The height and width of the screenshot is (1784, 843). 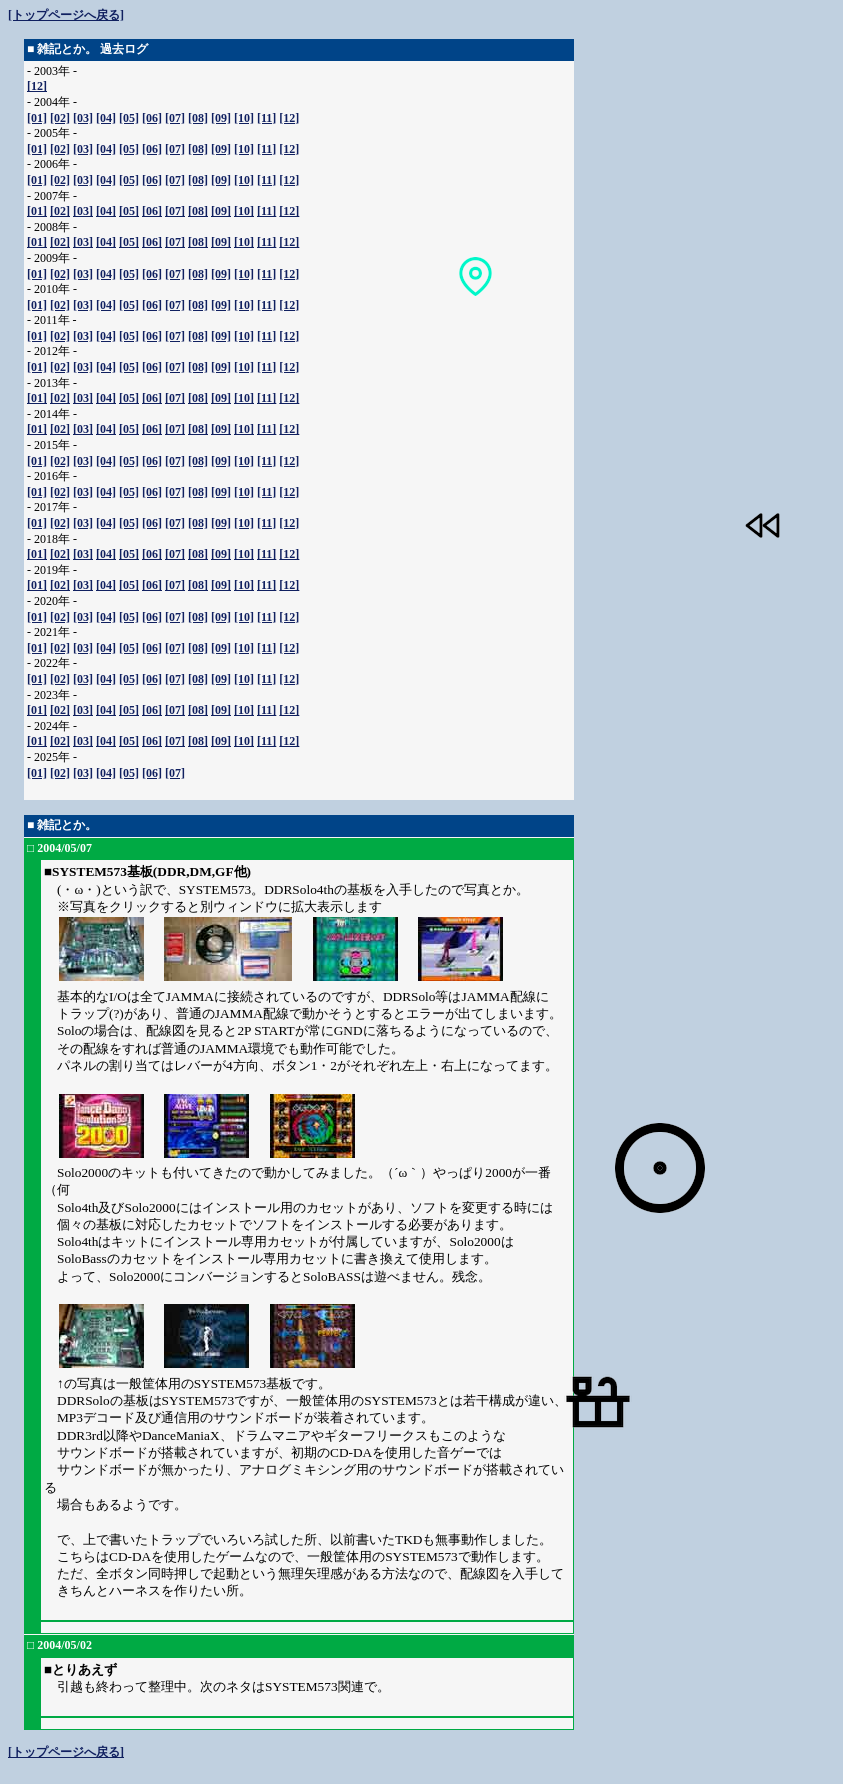 I want to click on enable focus or concentration mode, so click(x=660, y=1168).